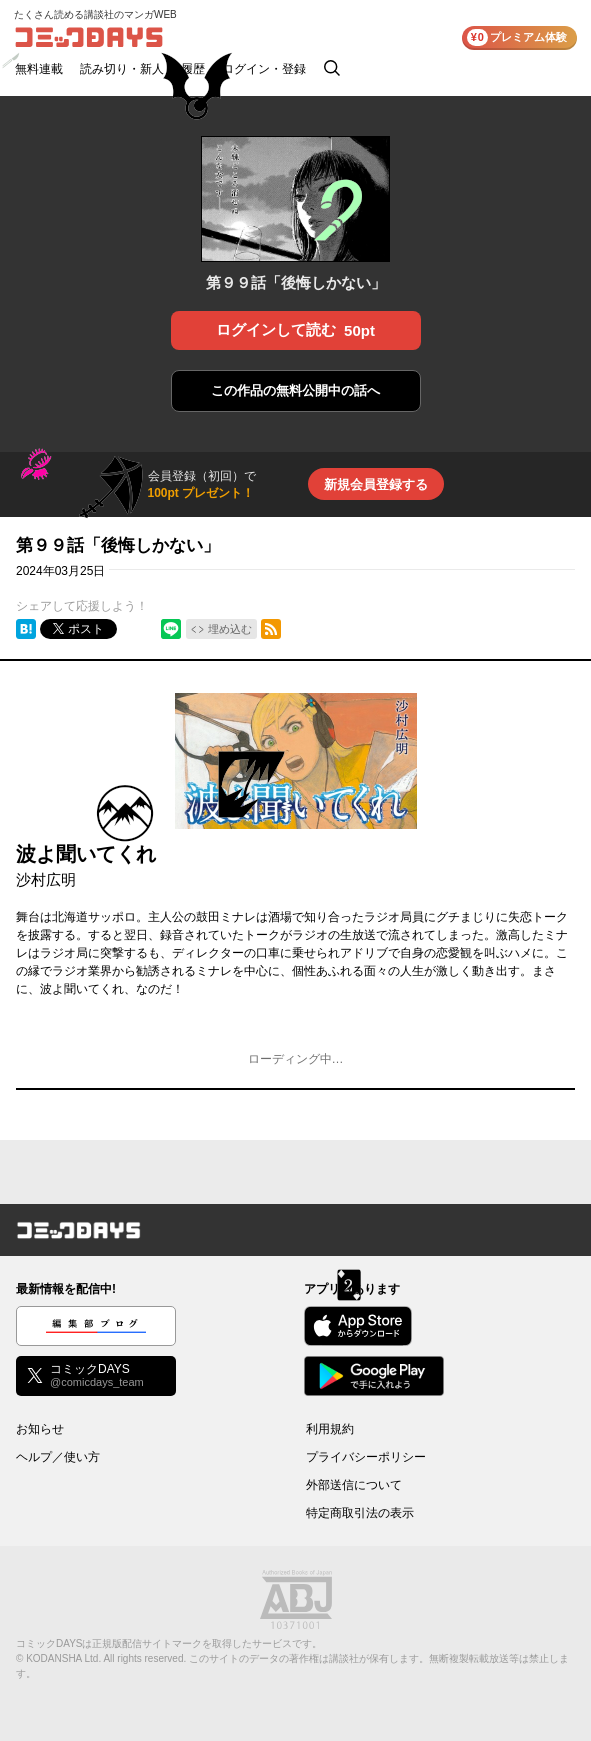 Image resolution: width=591 pixels, height=1741 pixels. I want to click on view mountain or hiking trails, so click(125, 813).